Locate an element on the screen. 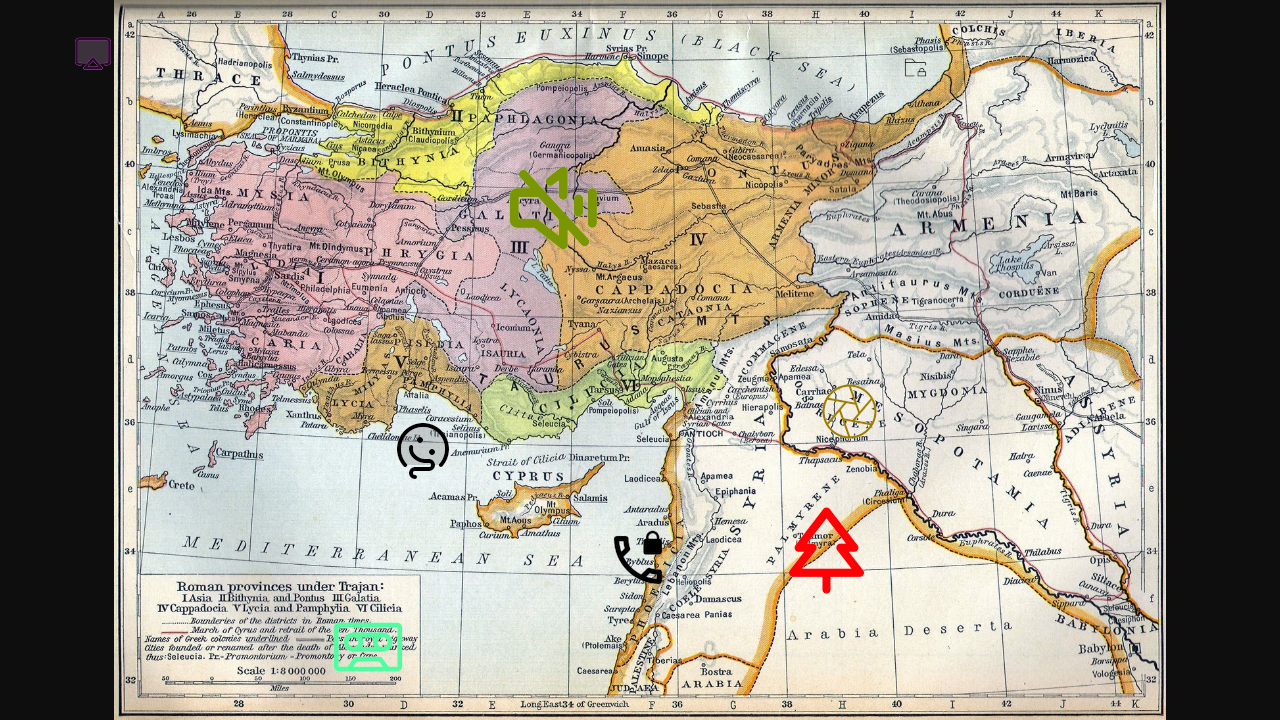 The height and width of the screenshot is (720, 1280). react with a melting or overwhelmed emoji is located at coordinates (423, 449).